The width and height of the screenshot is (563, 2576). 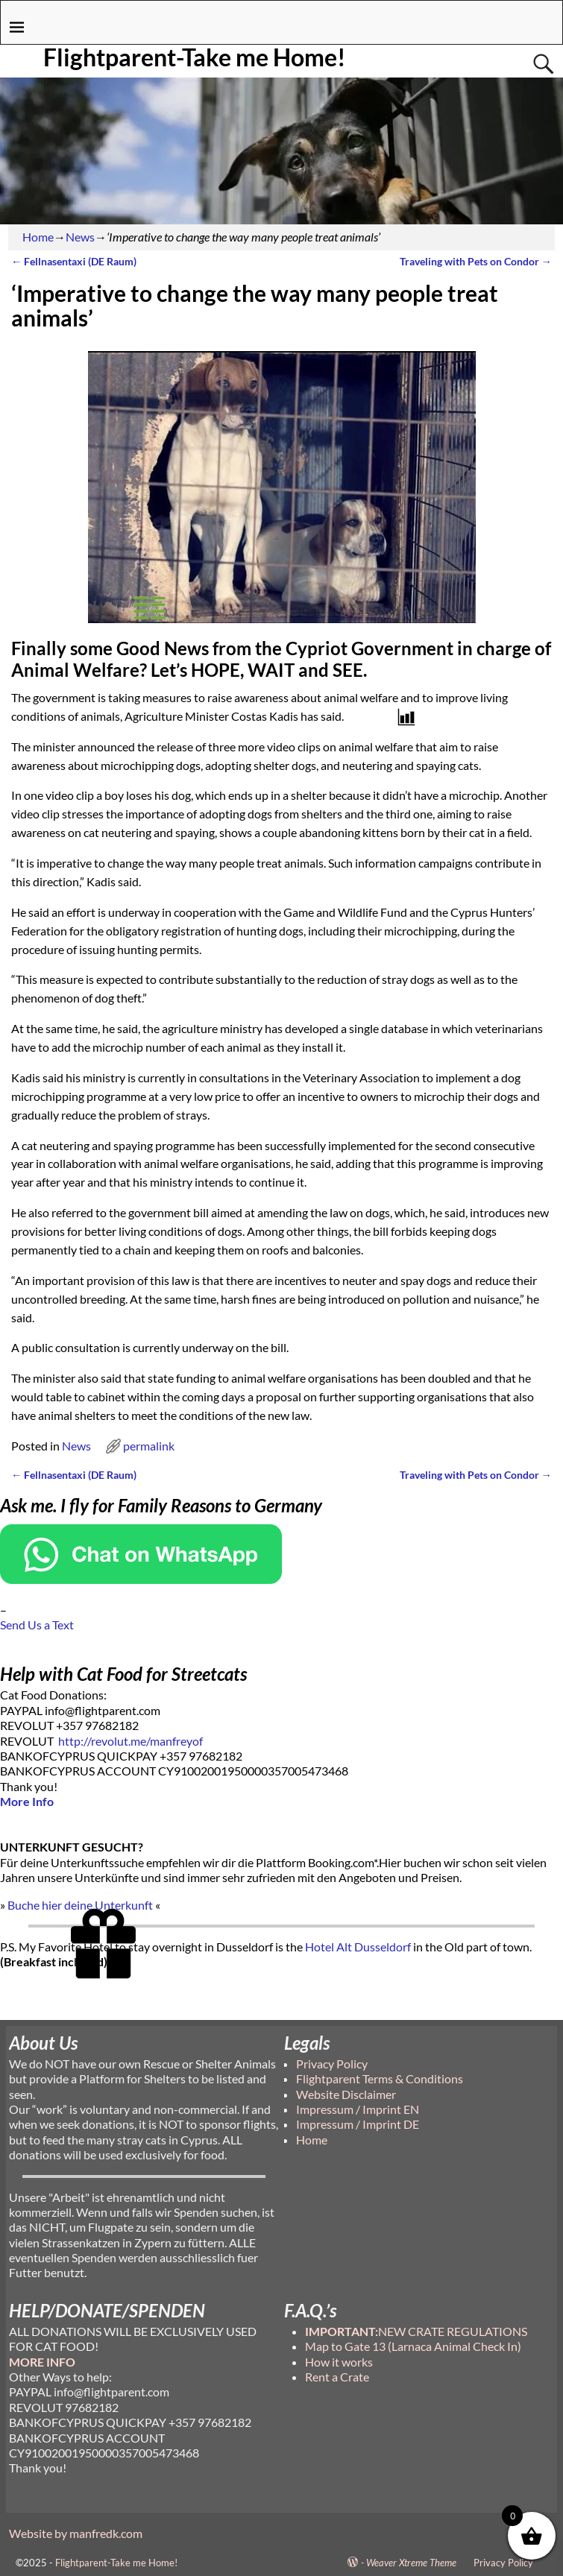 What do you see at coordinates (149, 608) in the screenshot?
I see `switch to multi-column text layout` at bounding box center [149, 608].